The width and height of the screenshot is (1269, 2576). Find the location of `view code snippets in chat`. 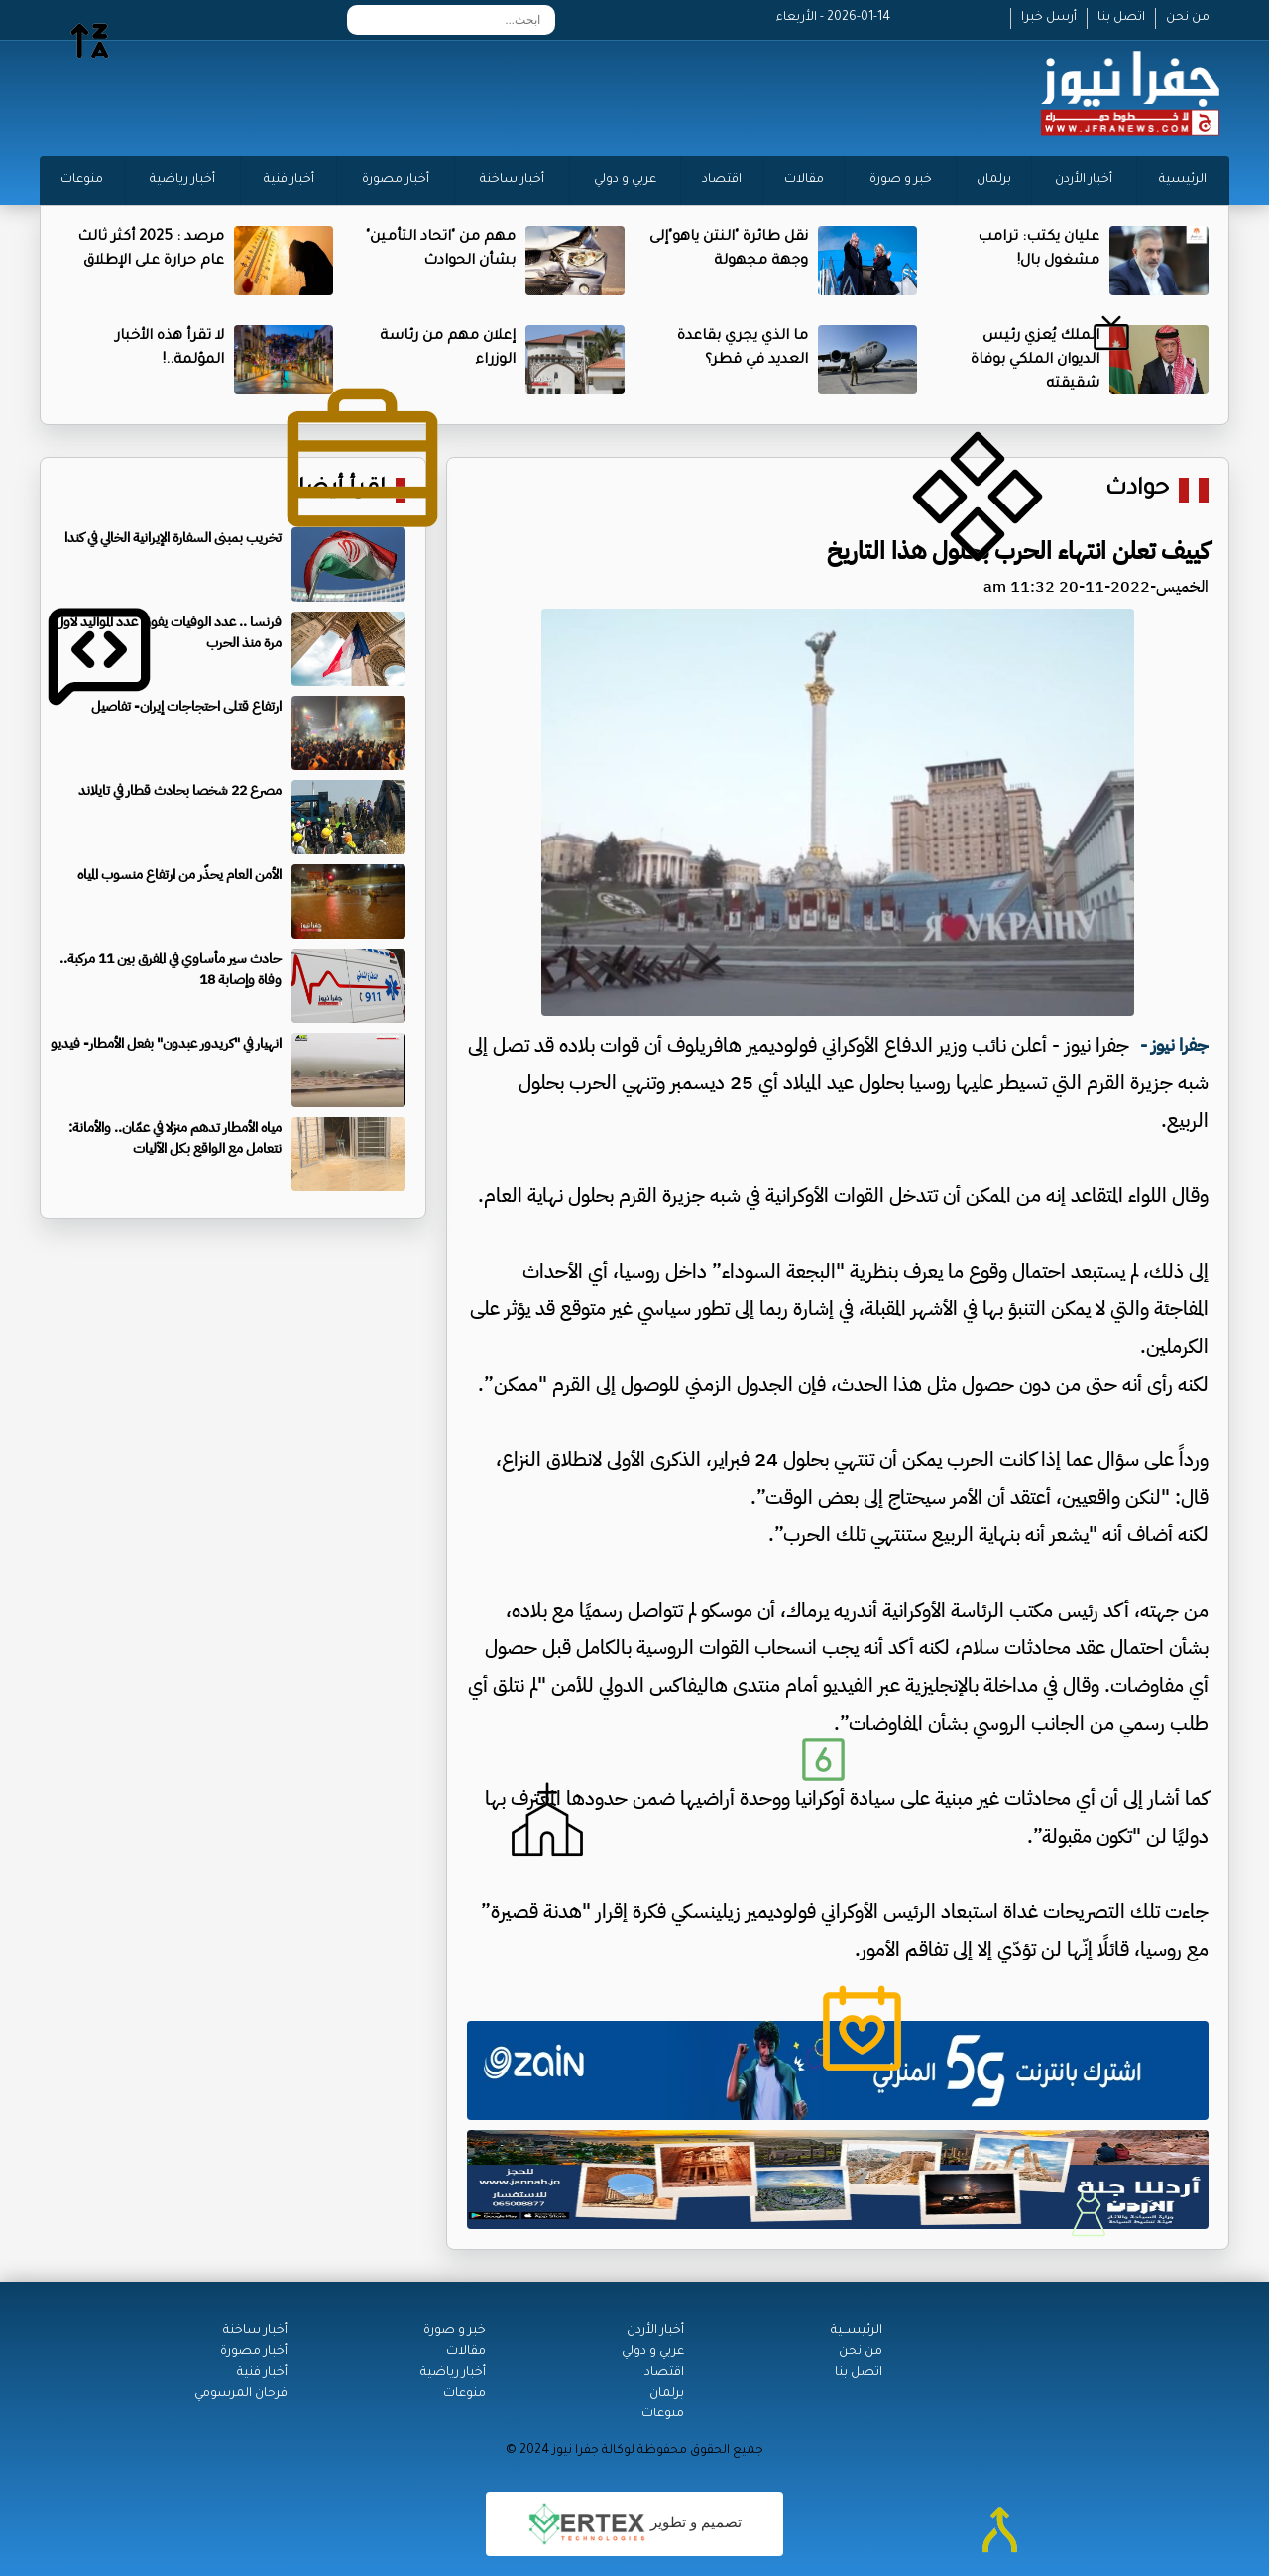

view code snippets in chat is located at coordinates (99, 654).